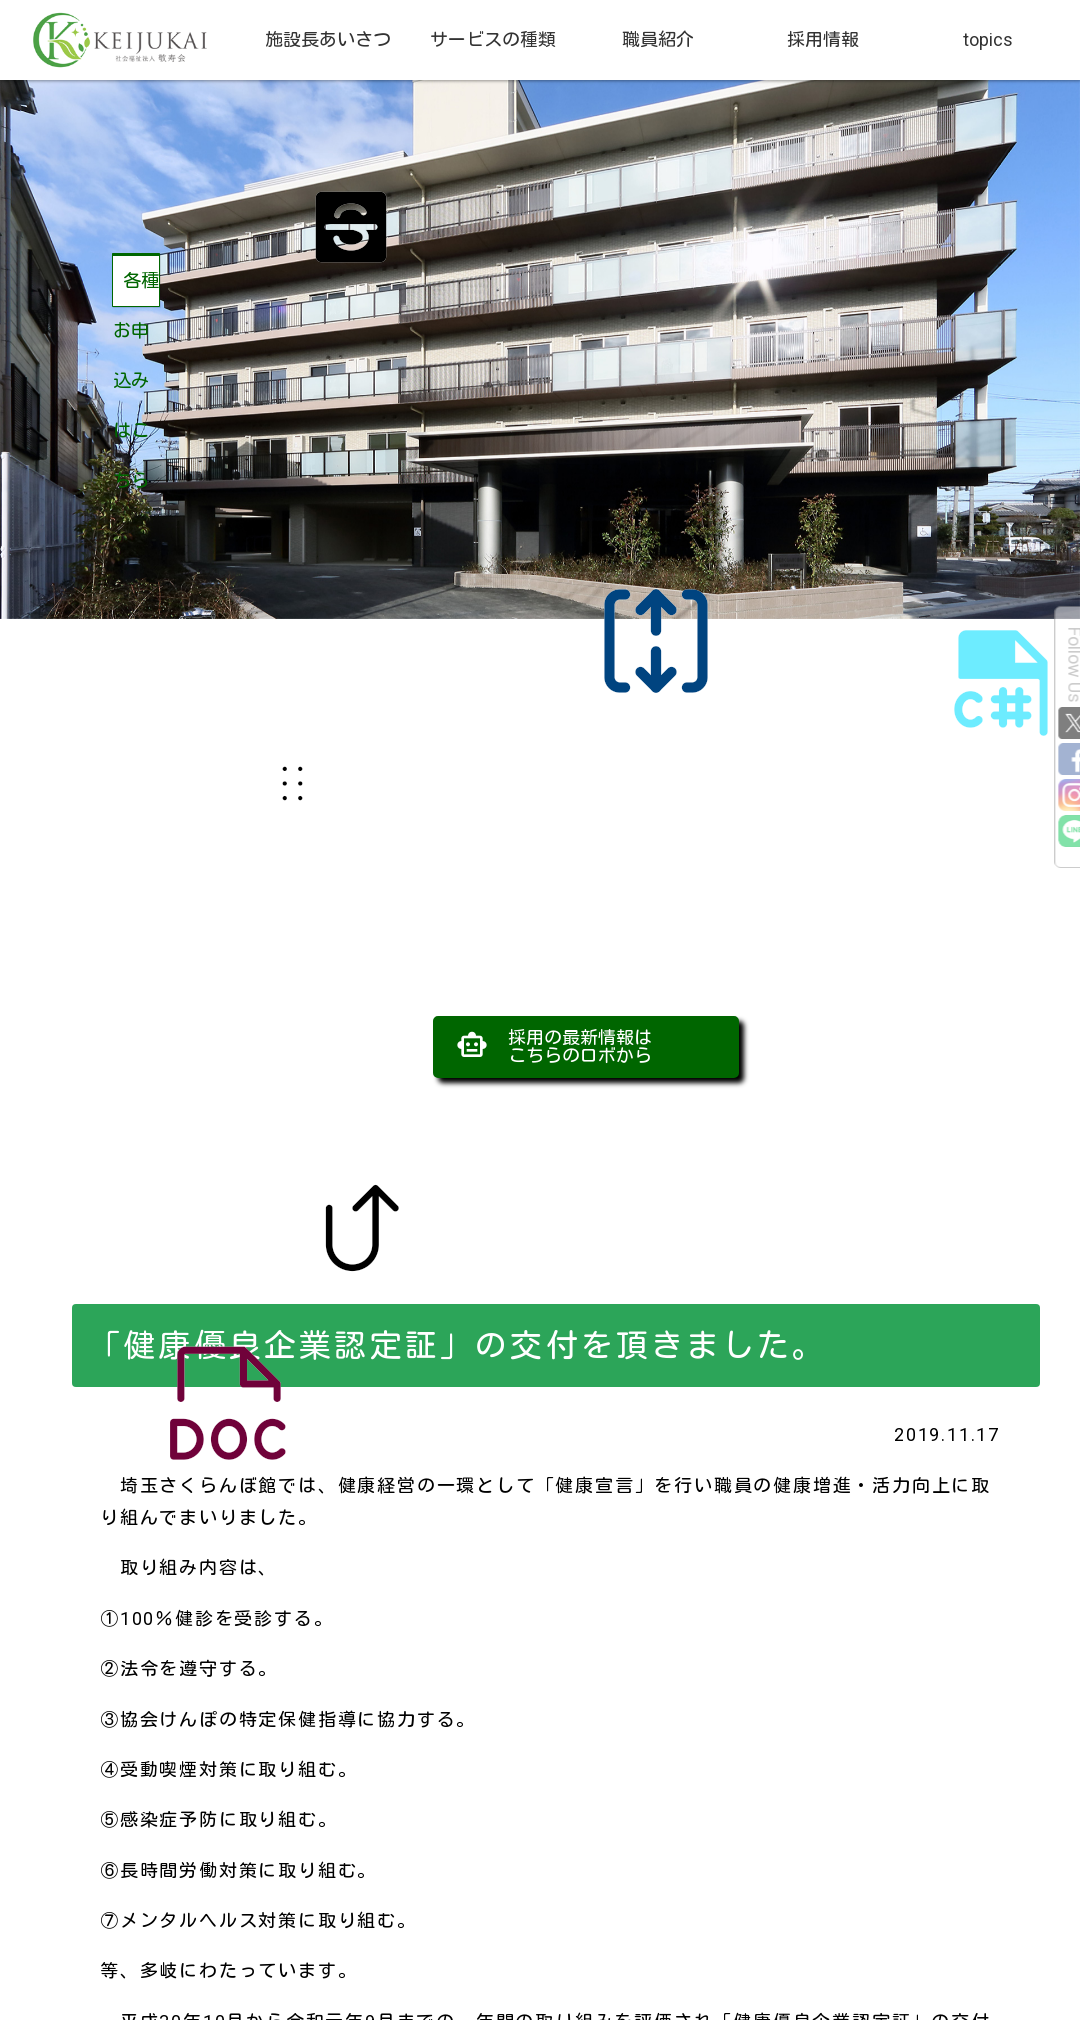 This screenshot has width=1080, height=2020. I want to click on redo or repeat last action, so click(359, 1228).